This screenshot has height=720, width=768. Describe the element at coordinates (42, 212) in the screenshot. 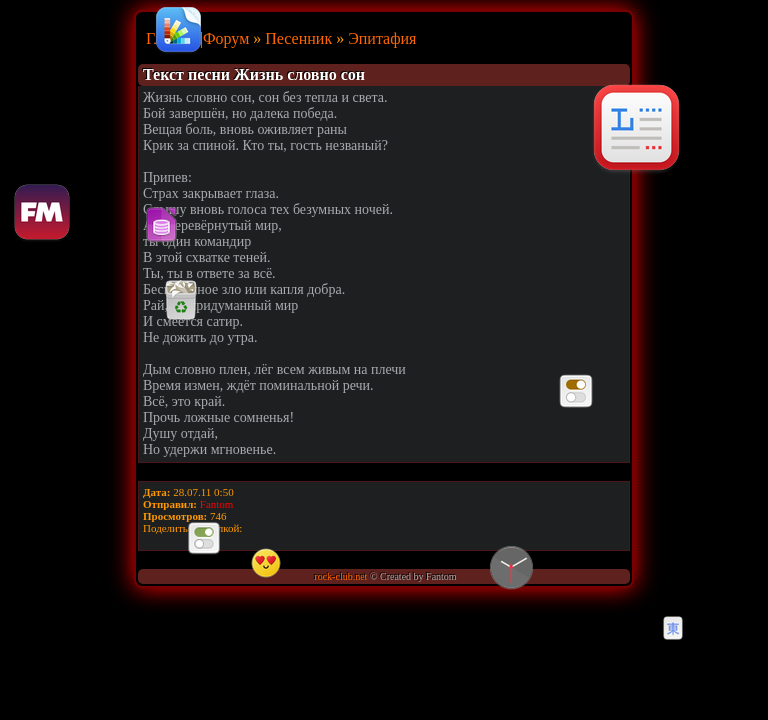

I see `open football manager app` at that location.